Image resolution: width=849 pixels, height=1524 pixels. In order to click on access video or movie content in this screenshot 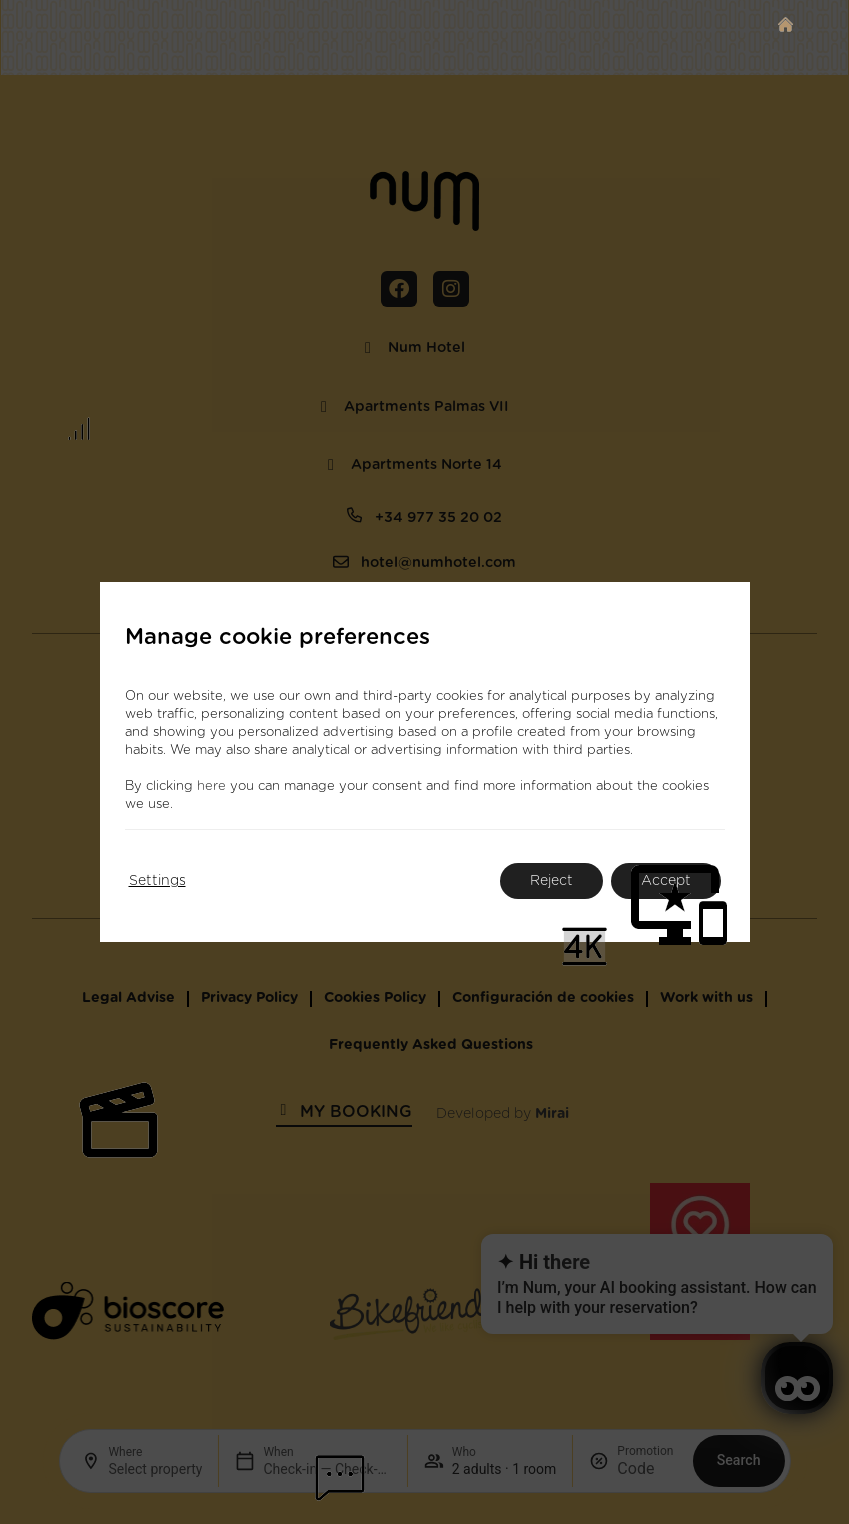, I will do `click(120, 1123)`.